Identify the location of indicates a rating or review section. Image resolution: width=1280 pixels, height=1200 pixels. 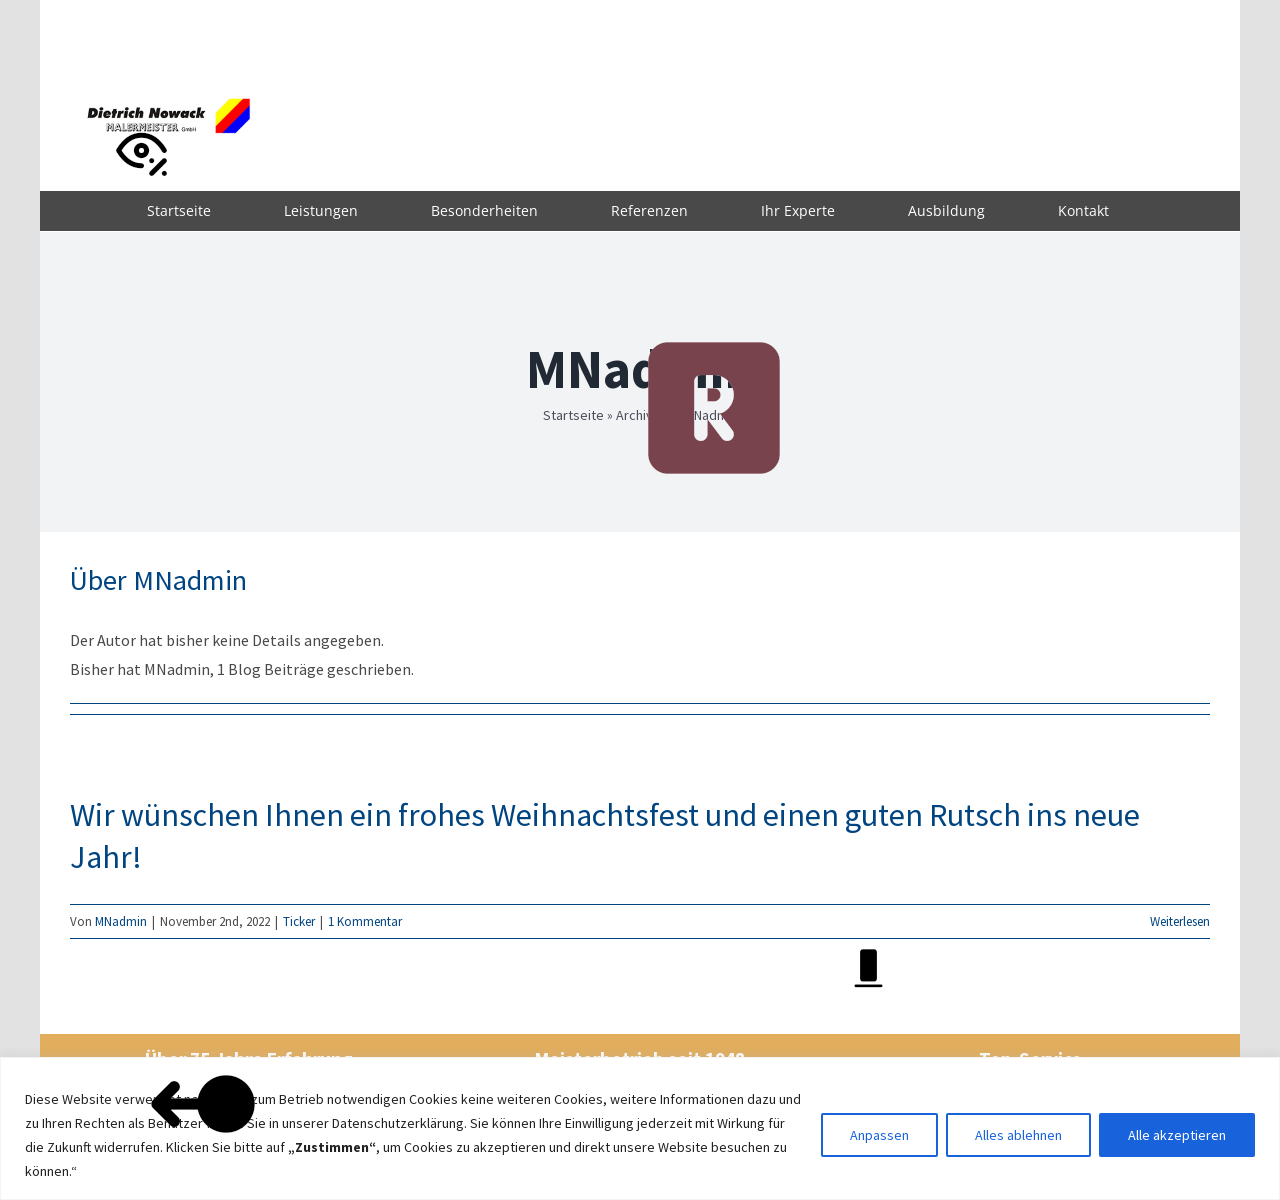
(714, 408).